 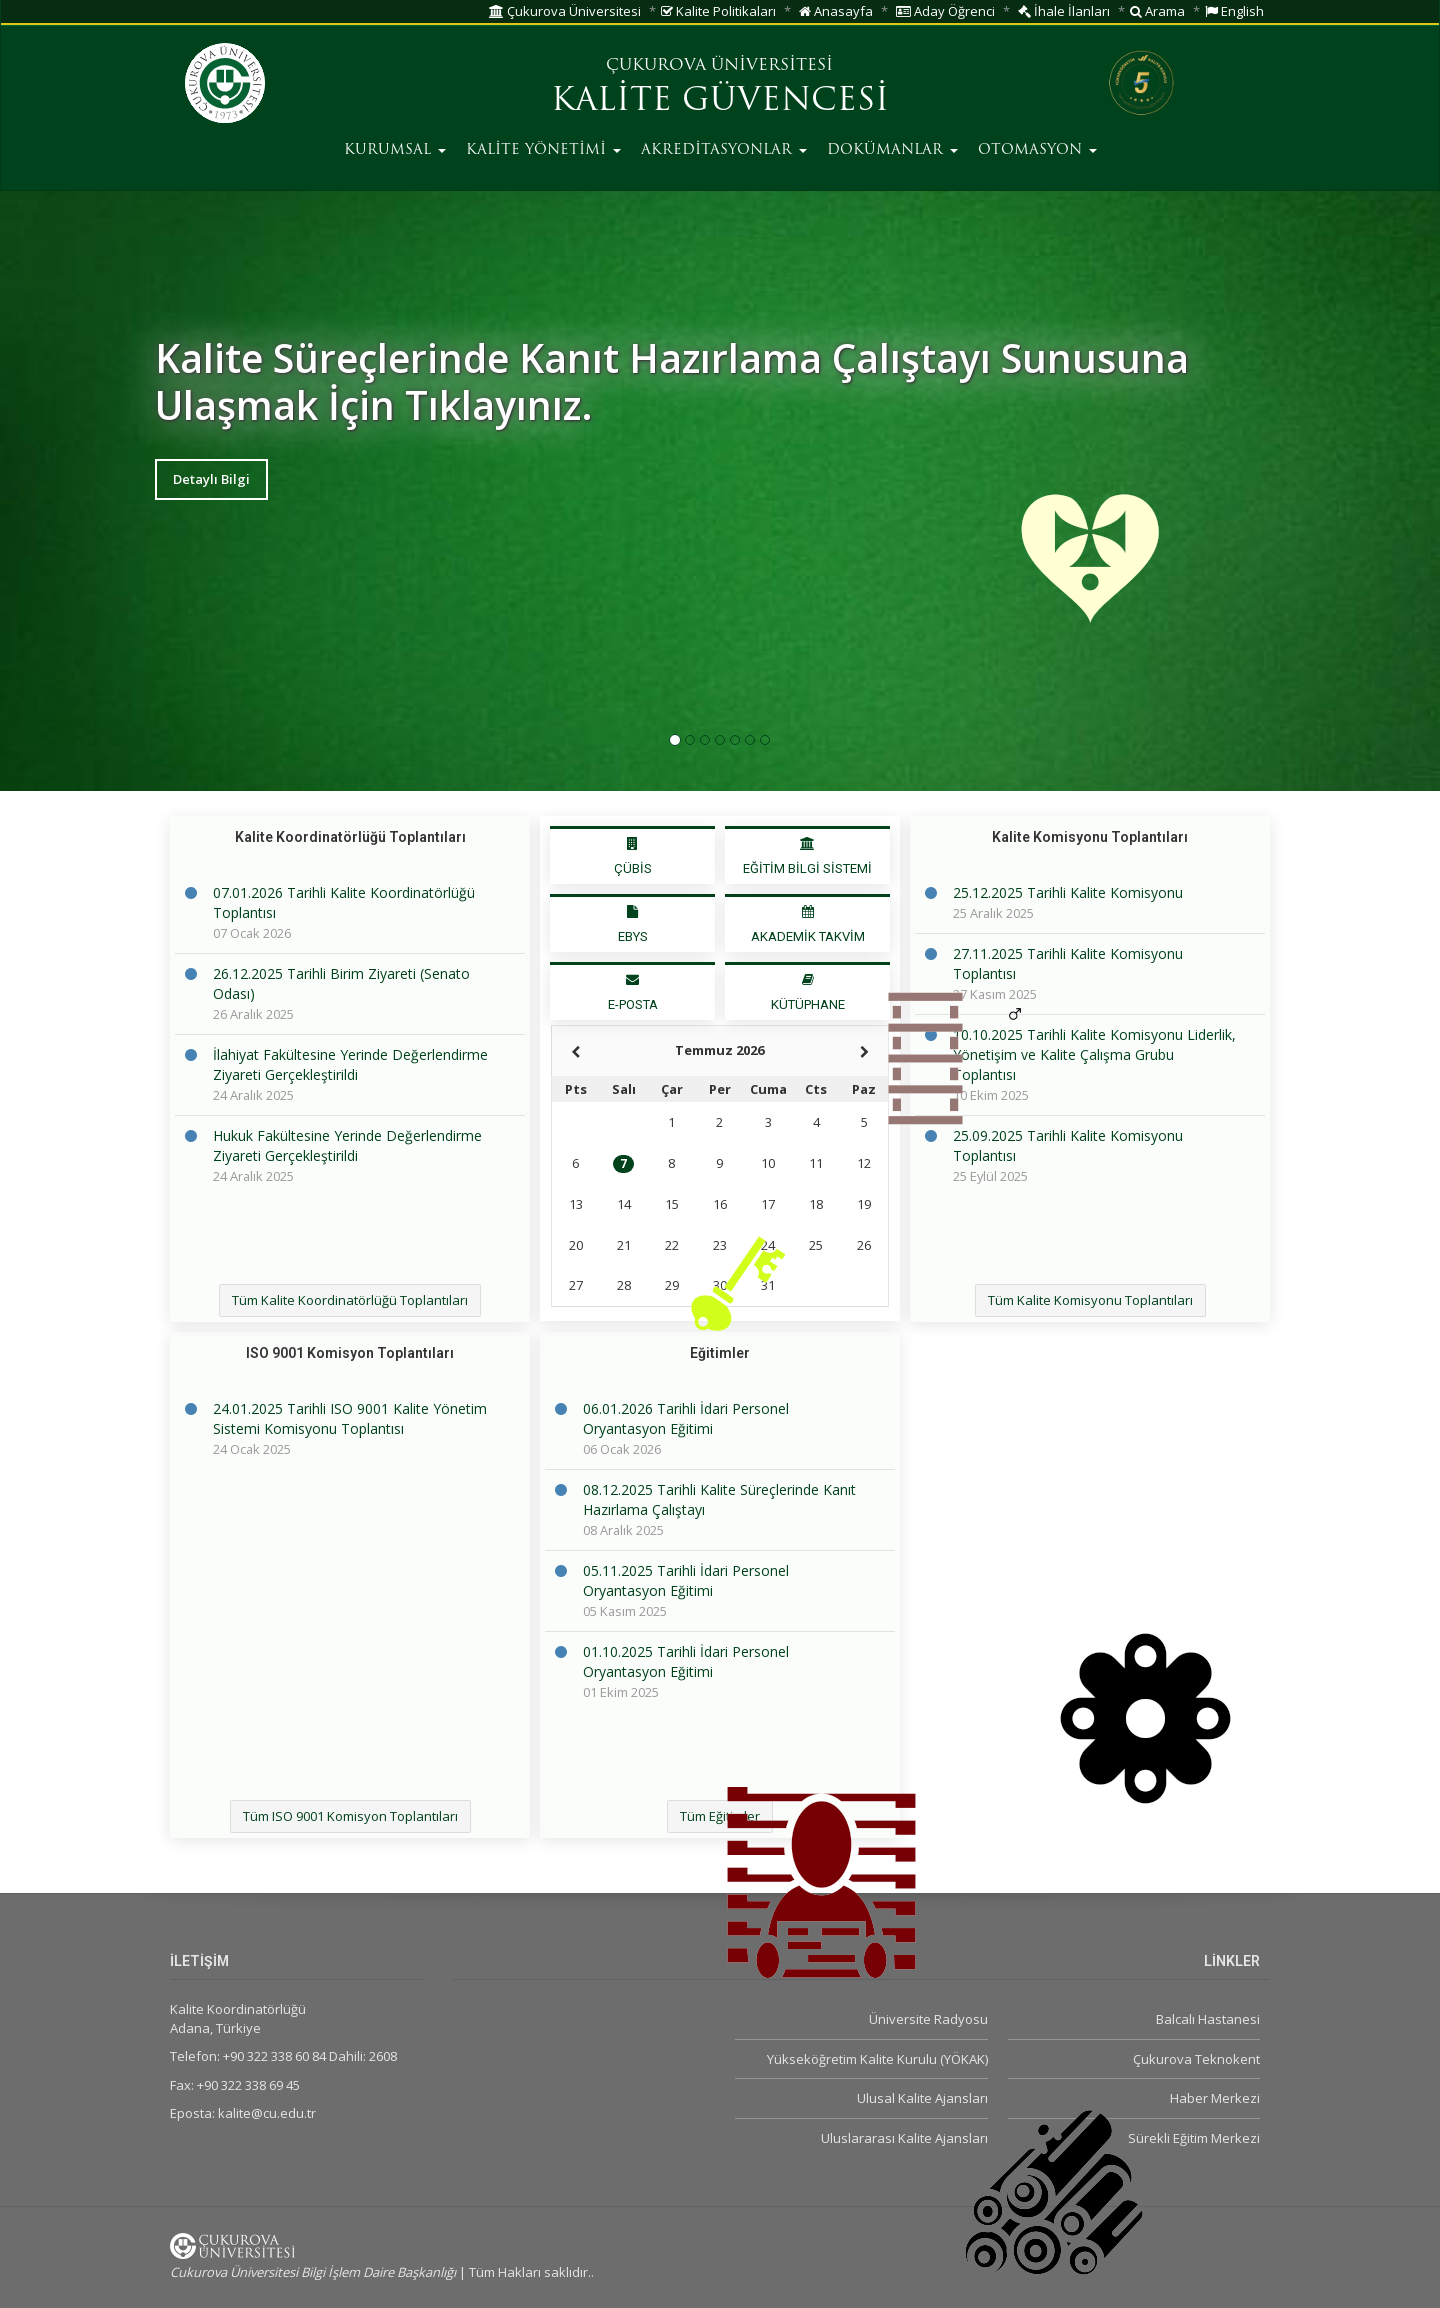 What do you see at coordinates (821, 1882) in the screenshot?
I see `view criminal record or booking photo` at bounding box center [821, 1882].